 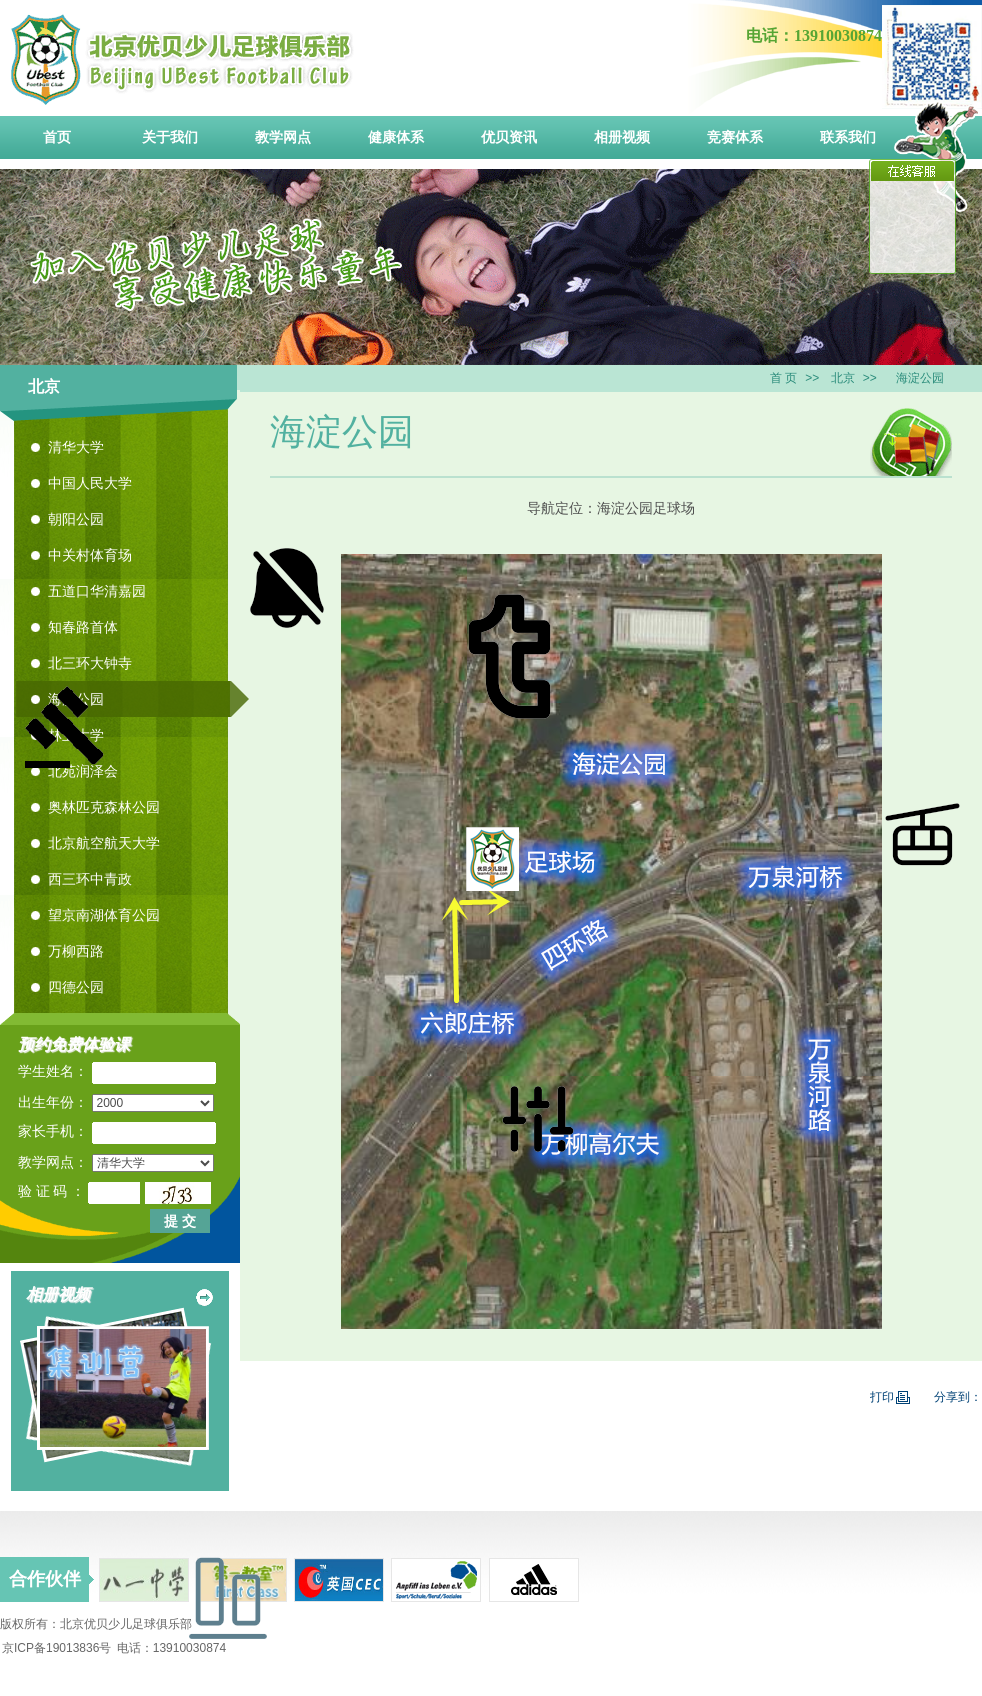 I want to click on open tumblr app, so click(x=509, y=656).